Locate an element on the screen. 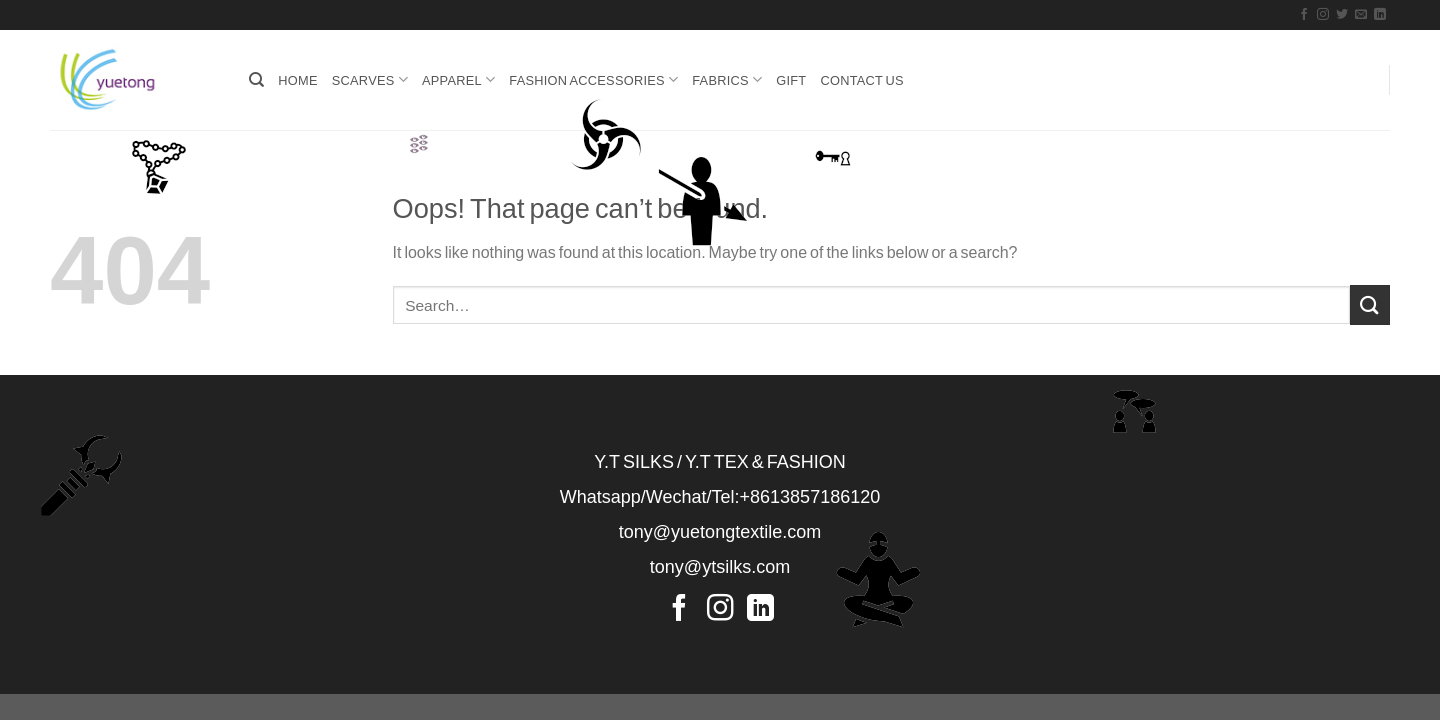 This screenshot has width=1440, height=720. activate health regeneration ability is located at coordinates (605, 134).